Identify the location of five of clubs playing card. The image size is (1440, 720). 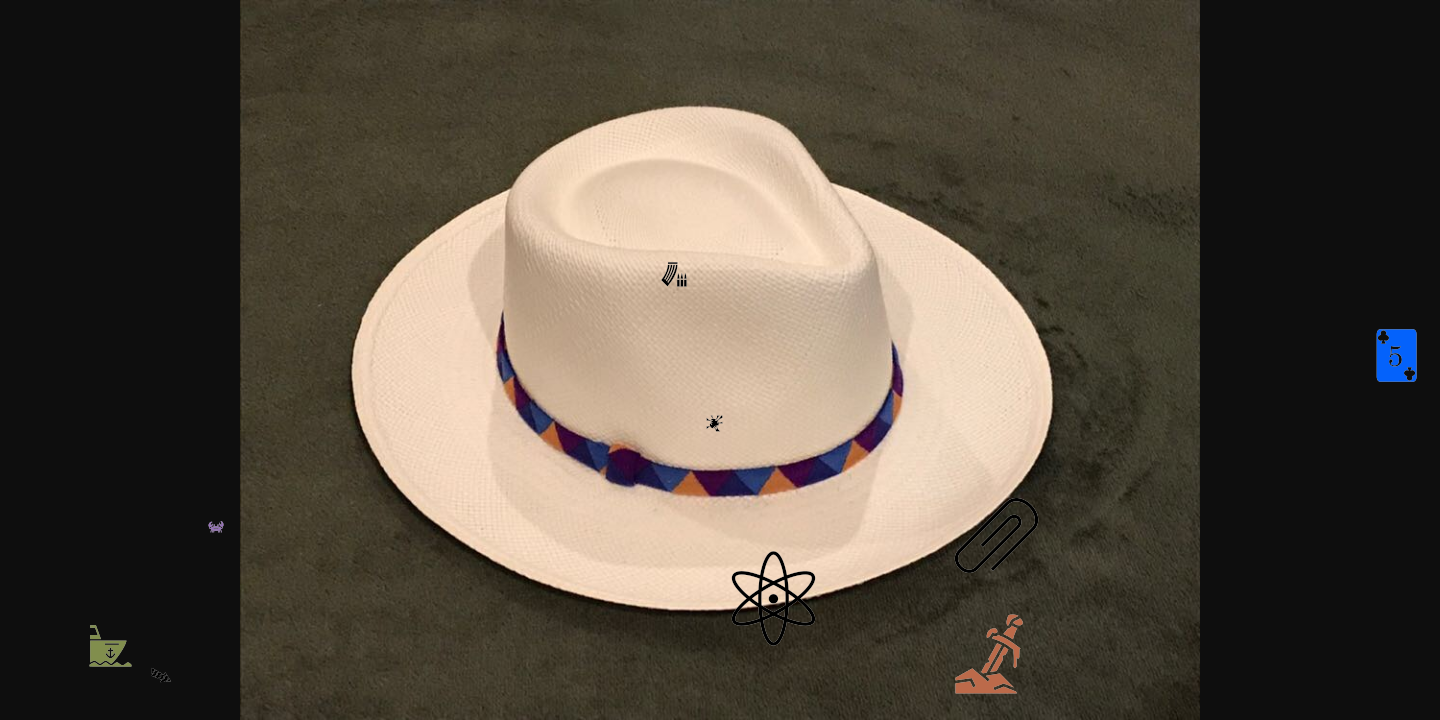
(1396, 355).